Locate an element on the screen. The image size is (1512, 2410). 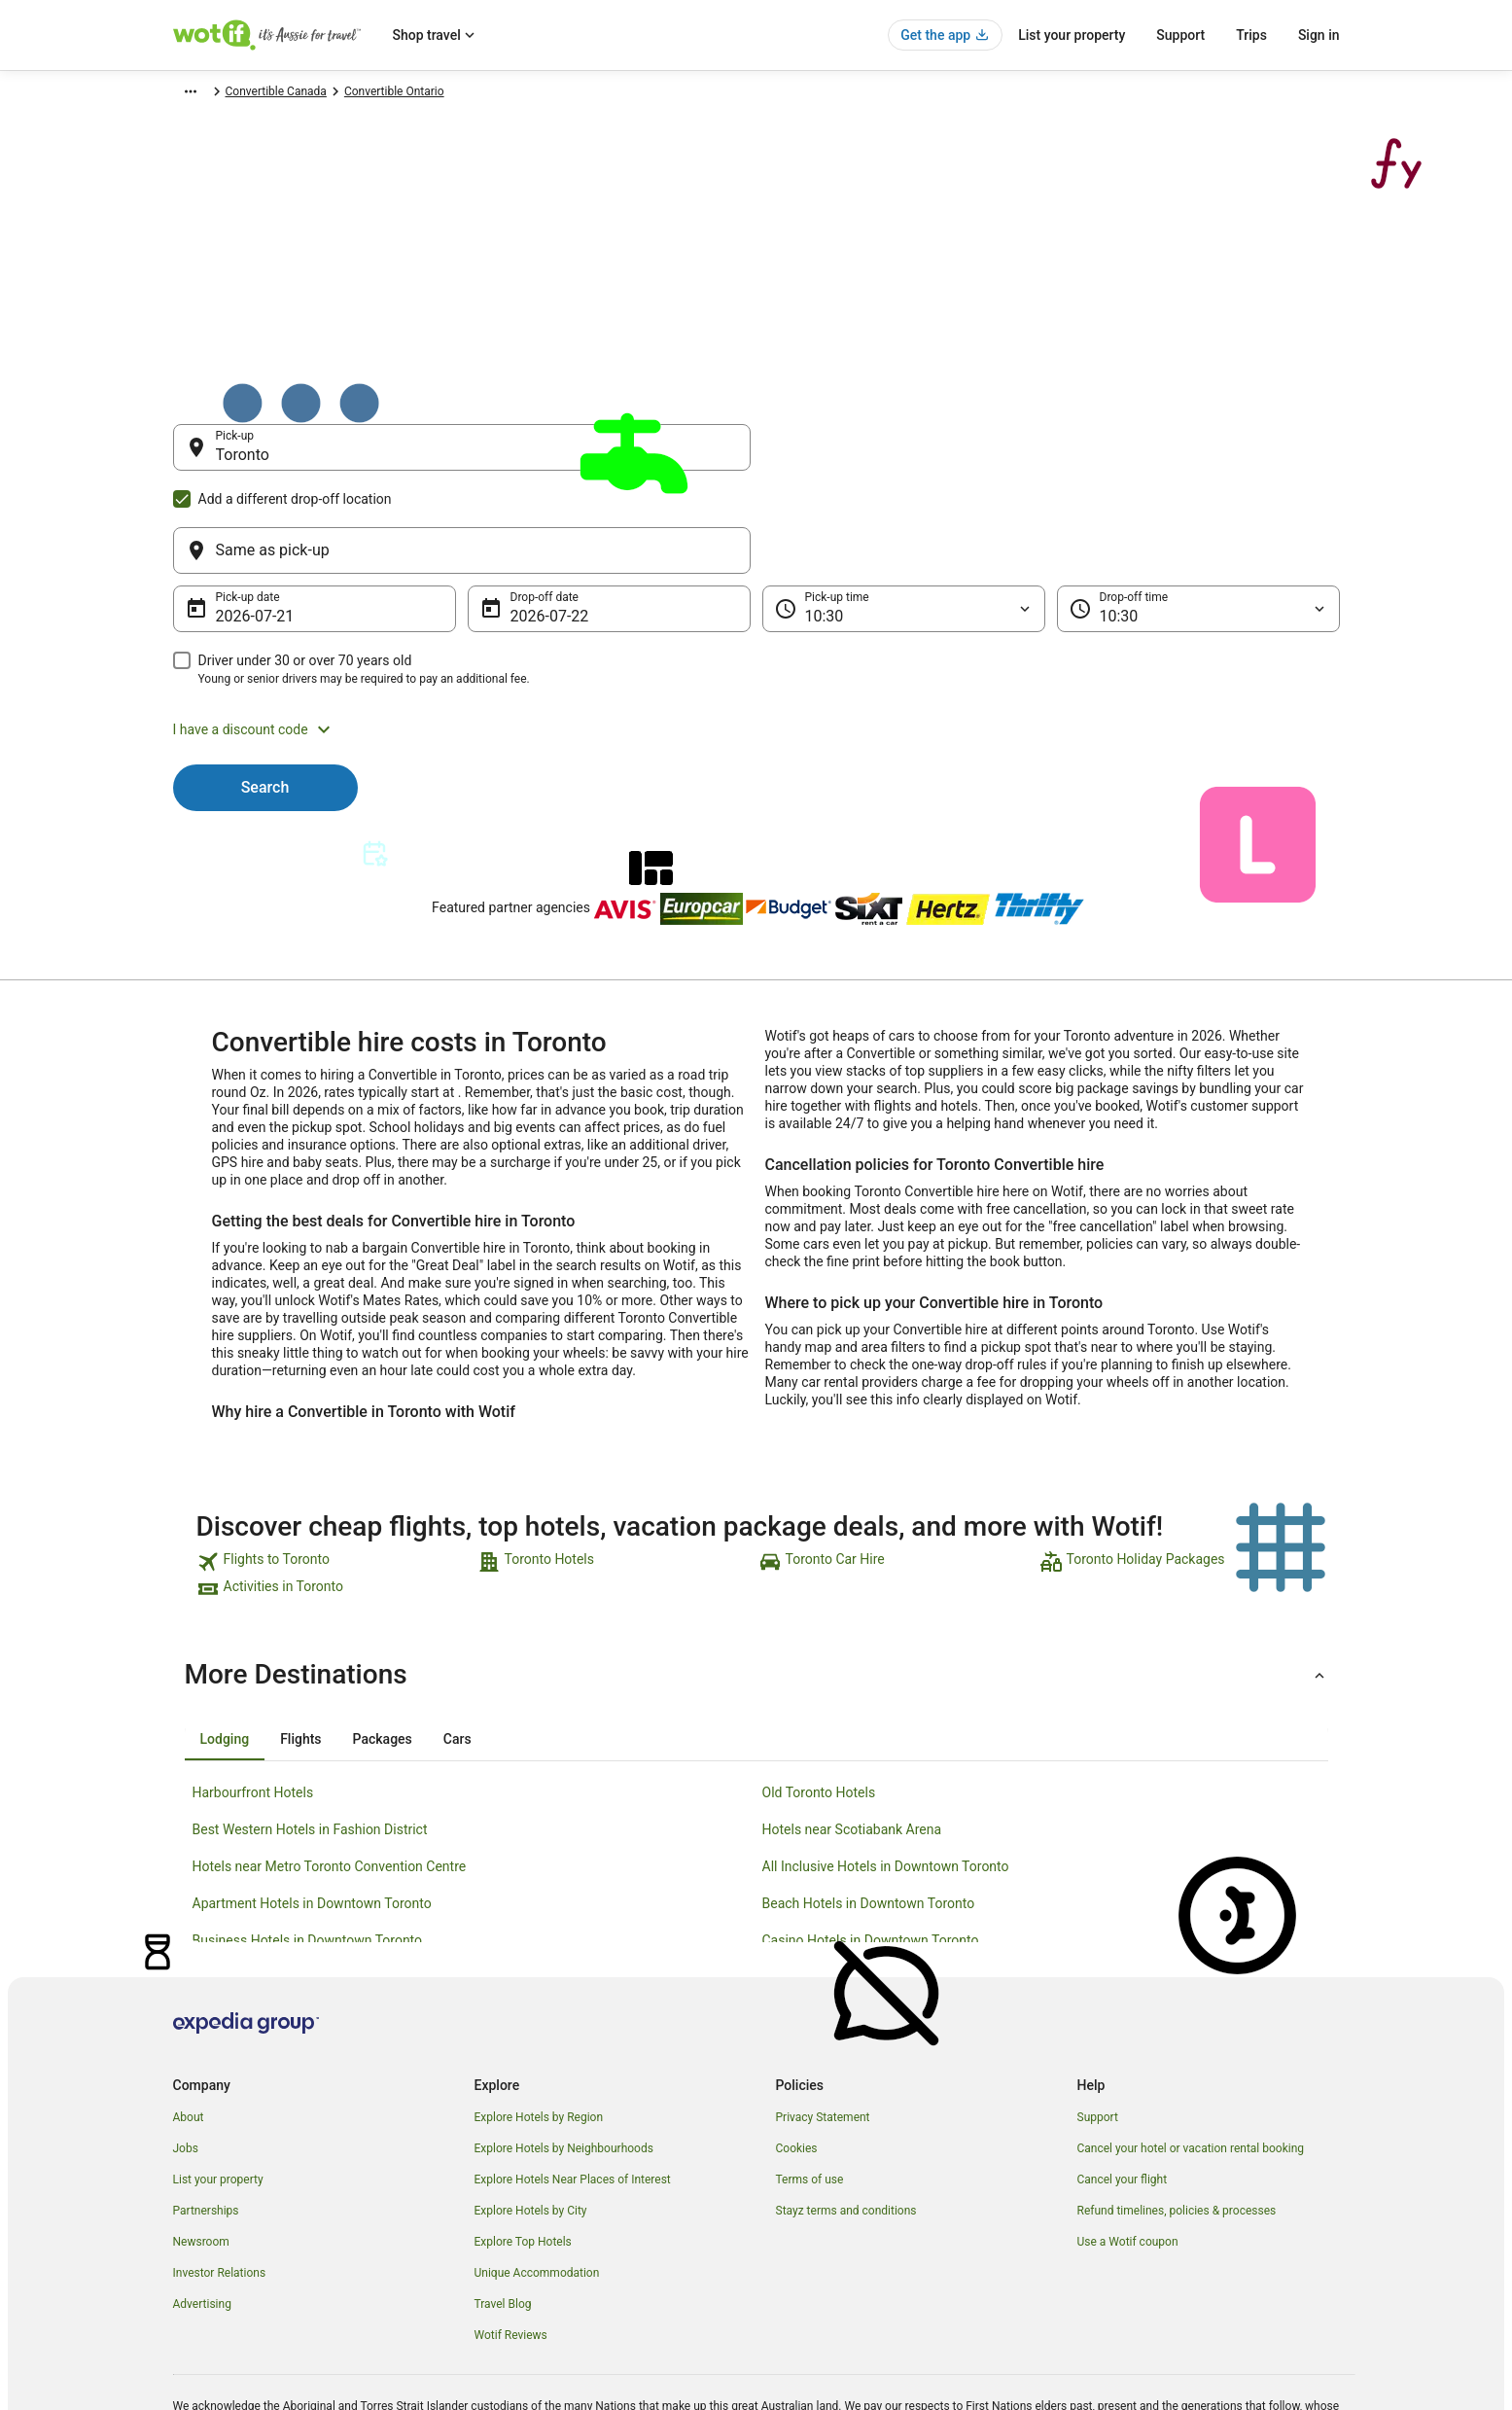
switch to quilt or mosaic view layout is located at coordinates (650, 869).